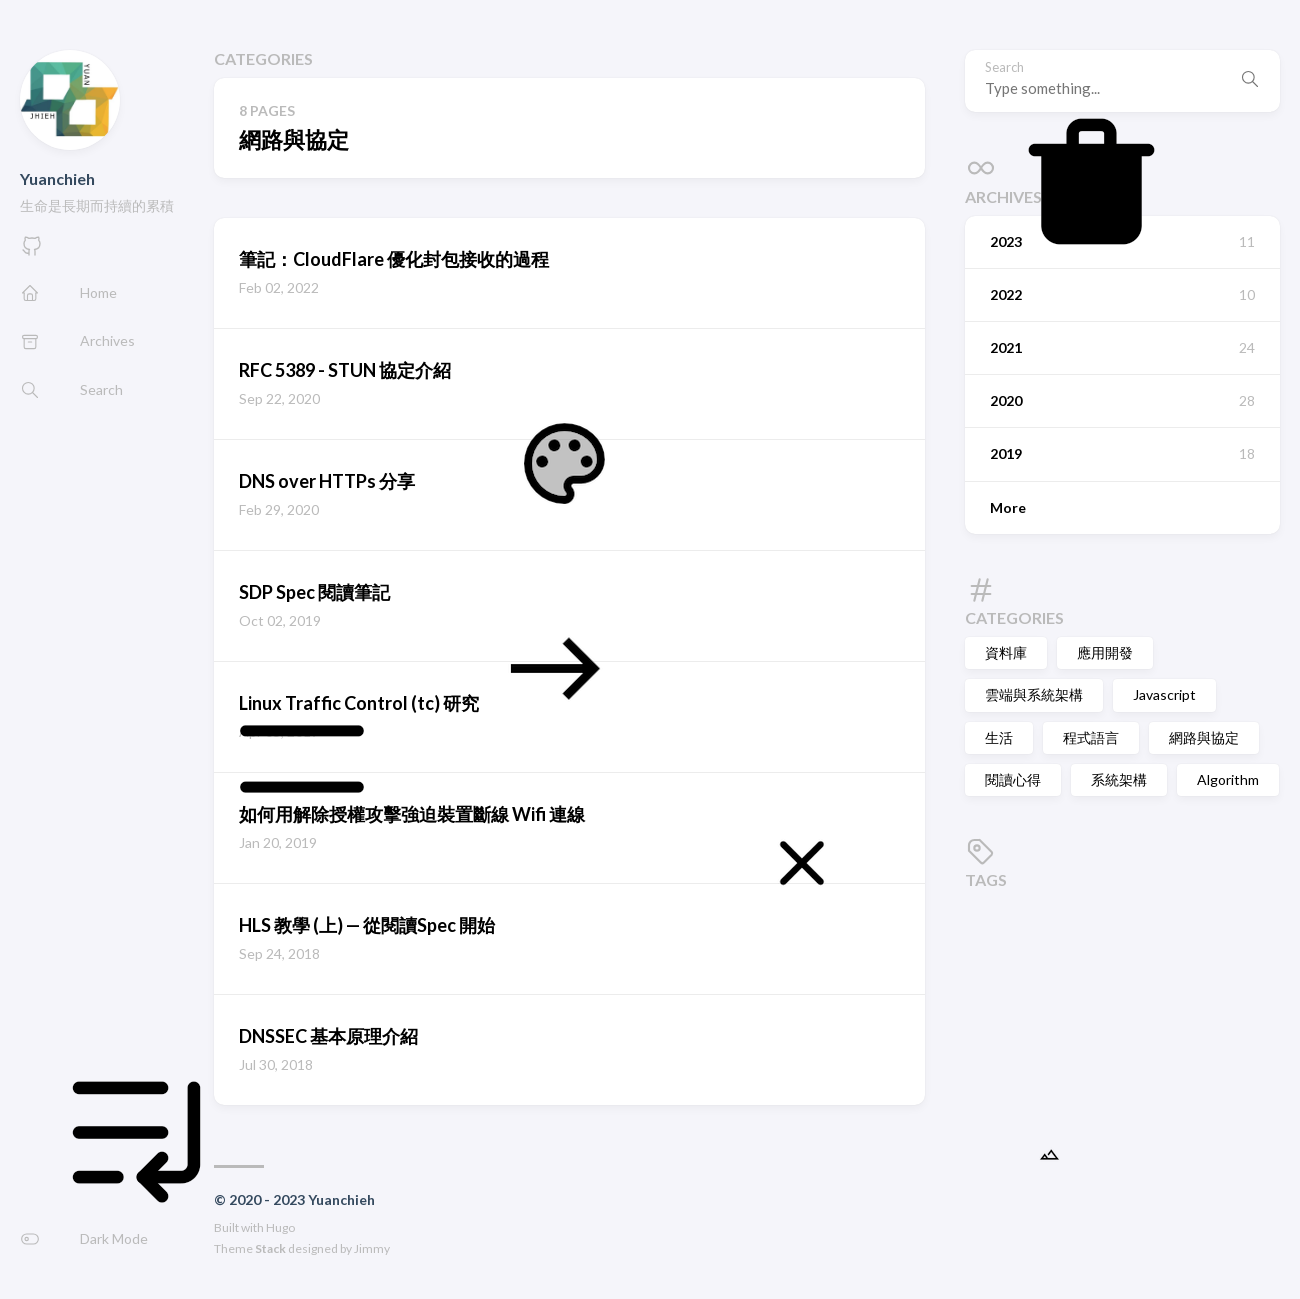 This screenshot has width=1300, height=1299. Describe the element at coordinates (555, 668) in the screenshot. I see `navigate to the next item or screen` at that location.